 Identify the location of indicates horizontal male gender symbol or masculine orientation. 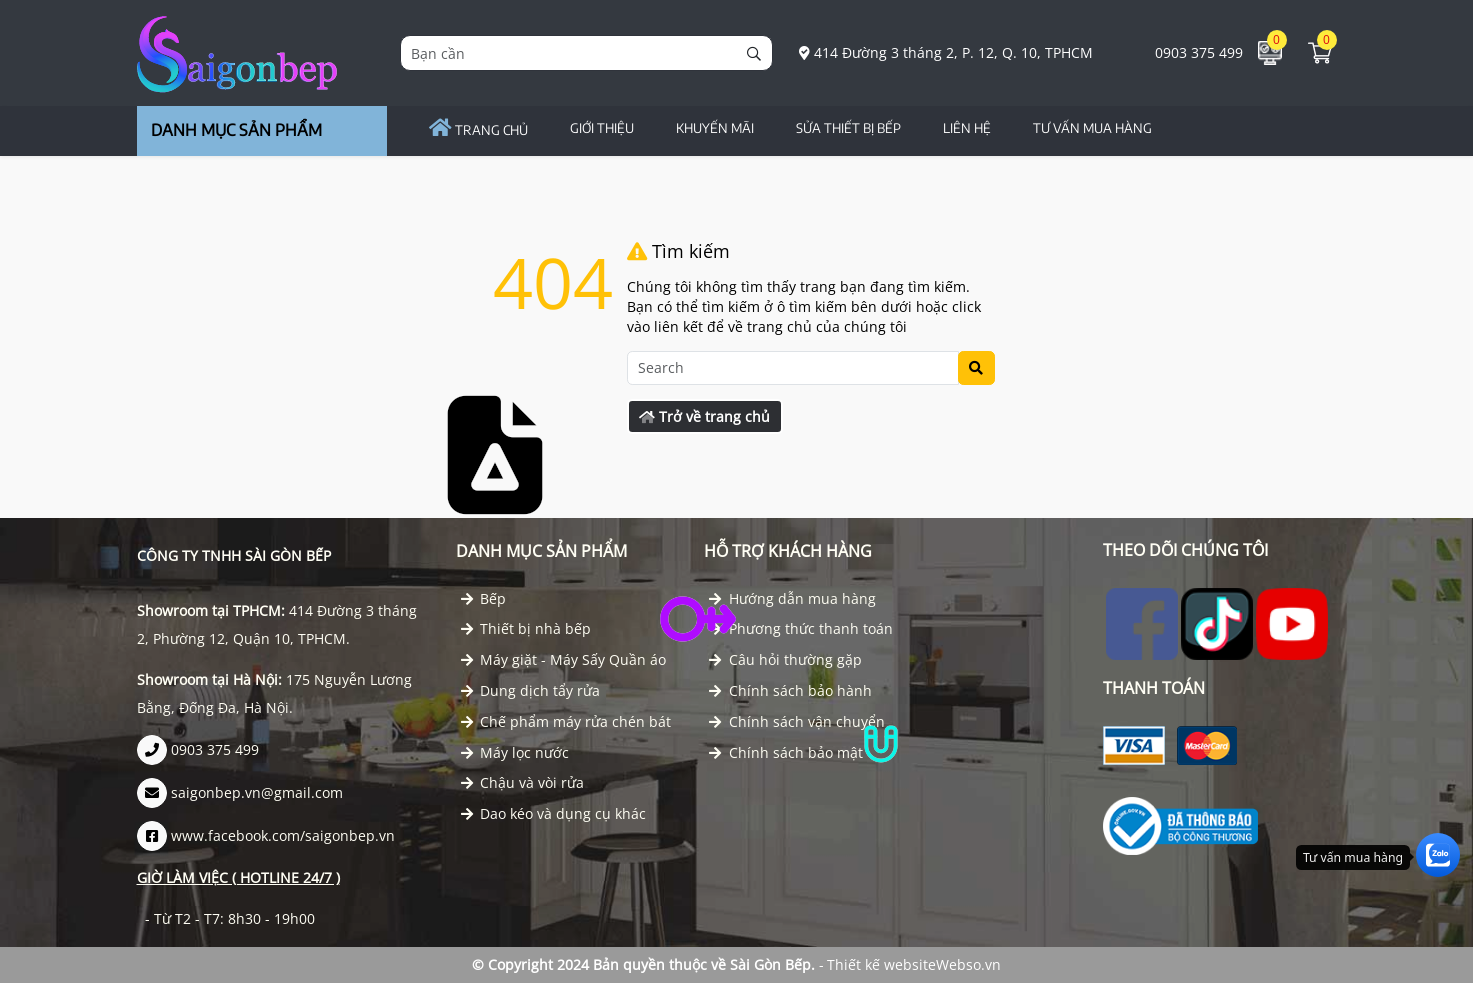
(697, 619).